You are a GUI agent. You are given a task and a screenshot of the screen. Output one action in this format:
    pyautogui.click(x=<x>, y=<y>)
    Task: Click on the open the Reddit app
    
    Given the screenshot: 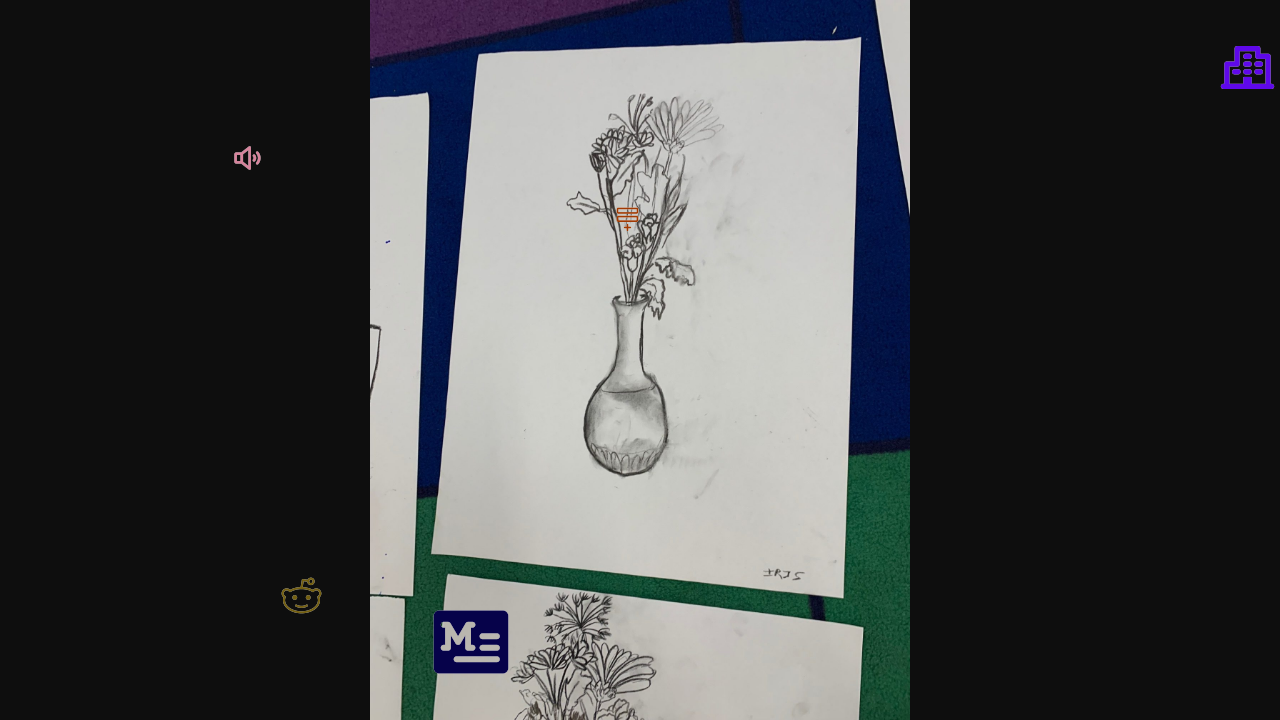 What is the action you would take?
    pyautogui.click(x=301, y=597)
    